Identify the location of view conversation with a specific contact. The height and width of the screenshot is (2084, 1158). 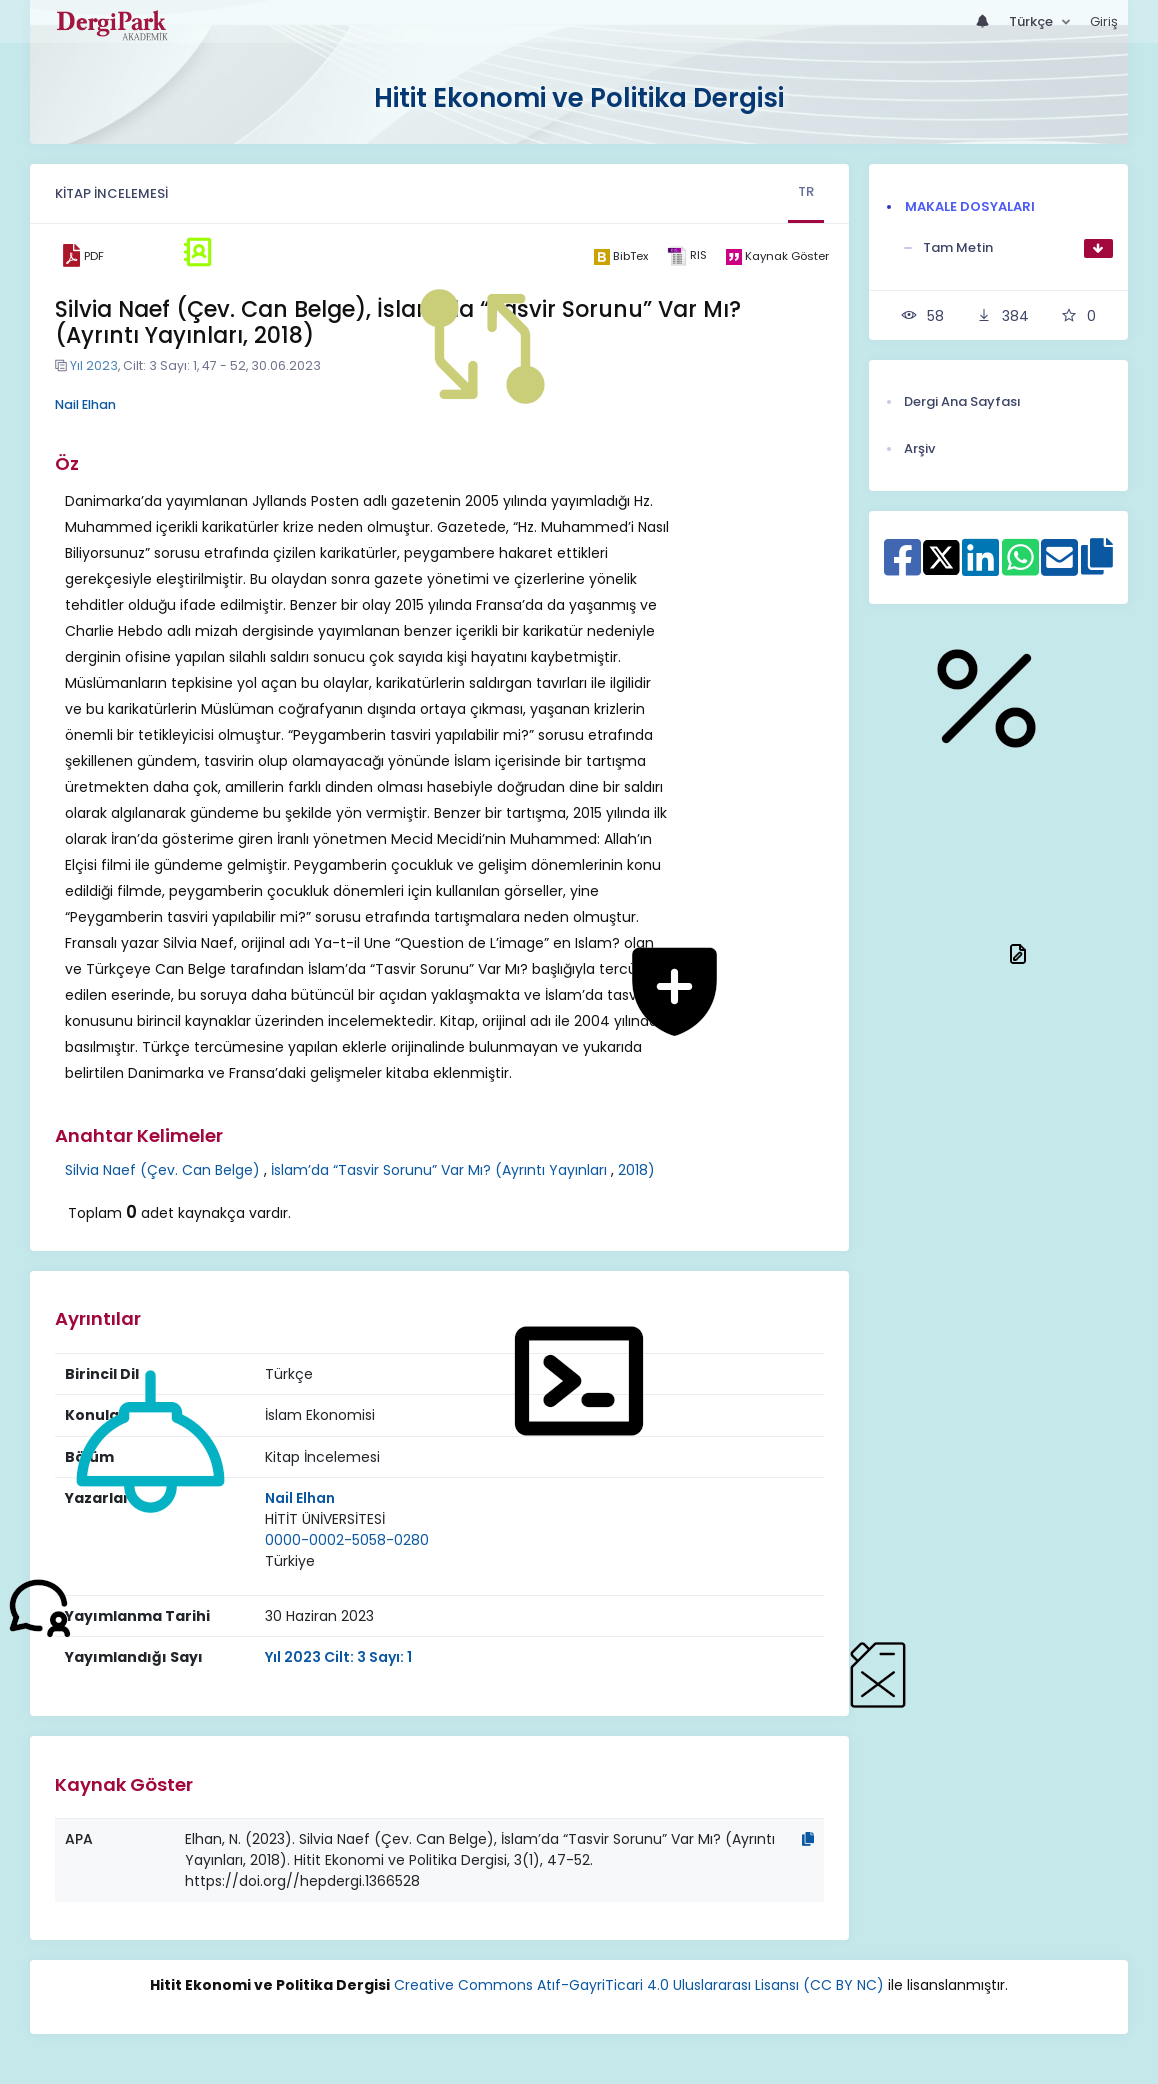
(38, 1605).